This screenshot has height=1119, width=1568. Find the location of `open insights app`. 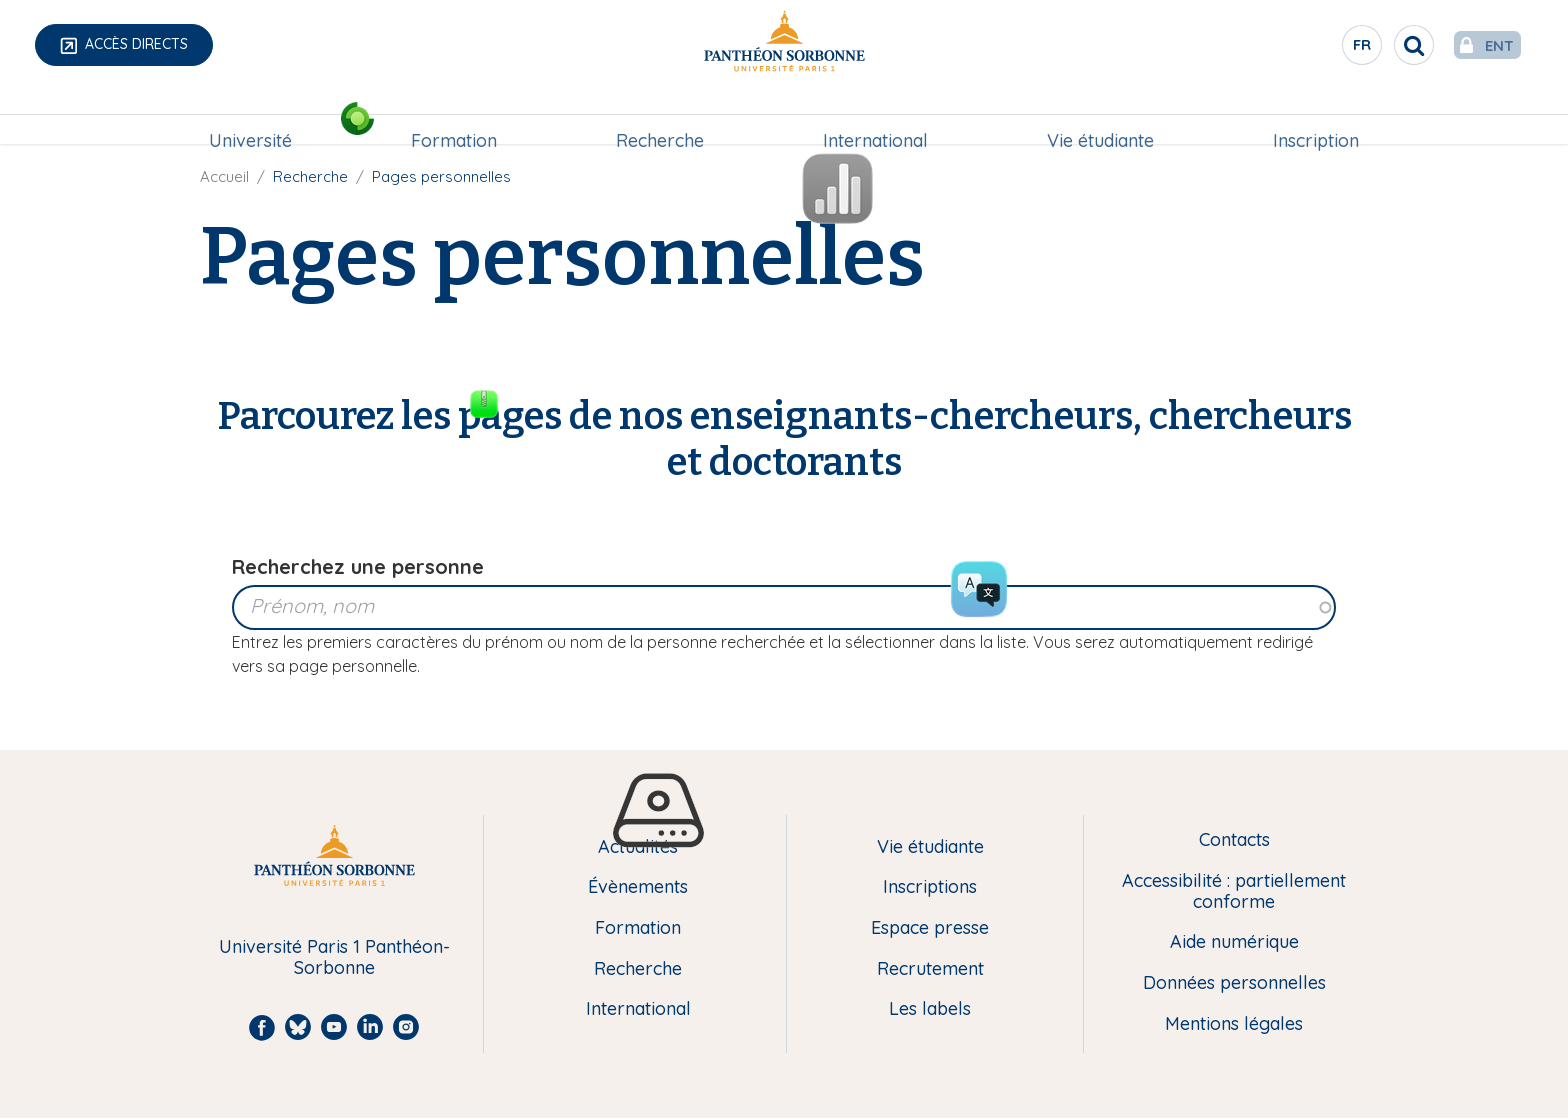

open insights app is located at coordinates (357, 118).